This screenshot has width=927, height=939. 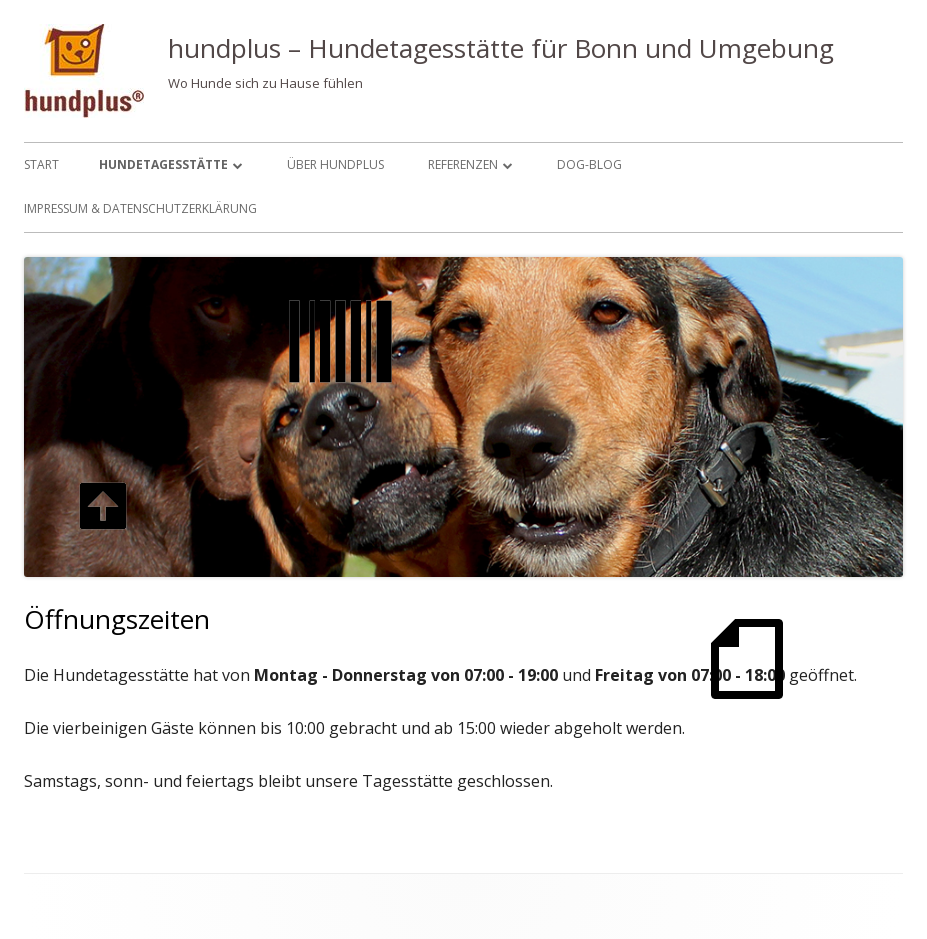 I want to click on upload a file or document, so click(x=103, y=506).